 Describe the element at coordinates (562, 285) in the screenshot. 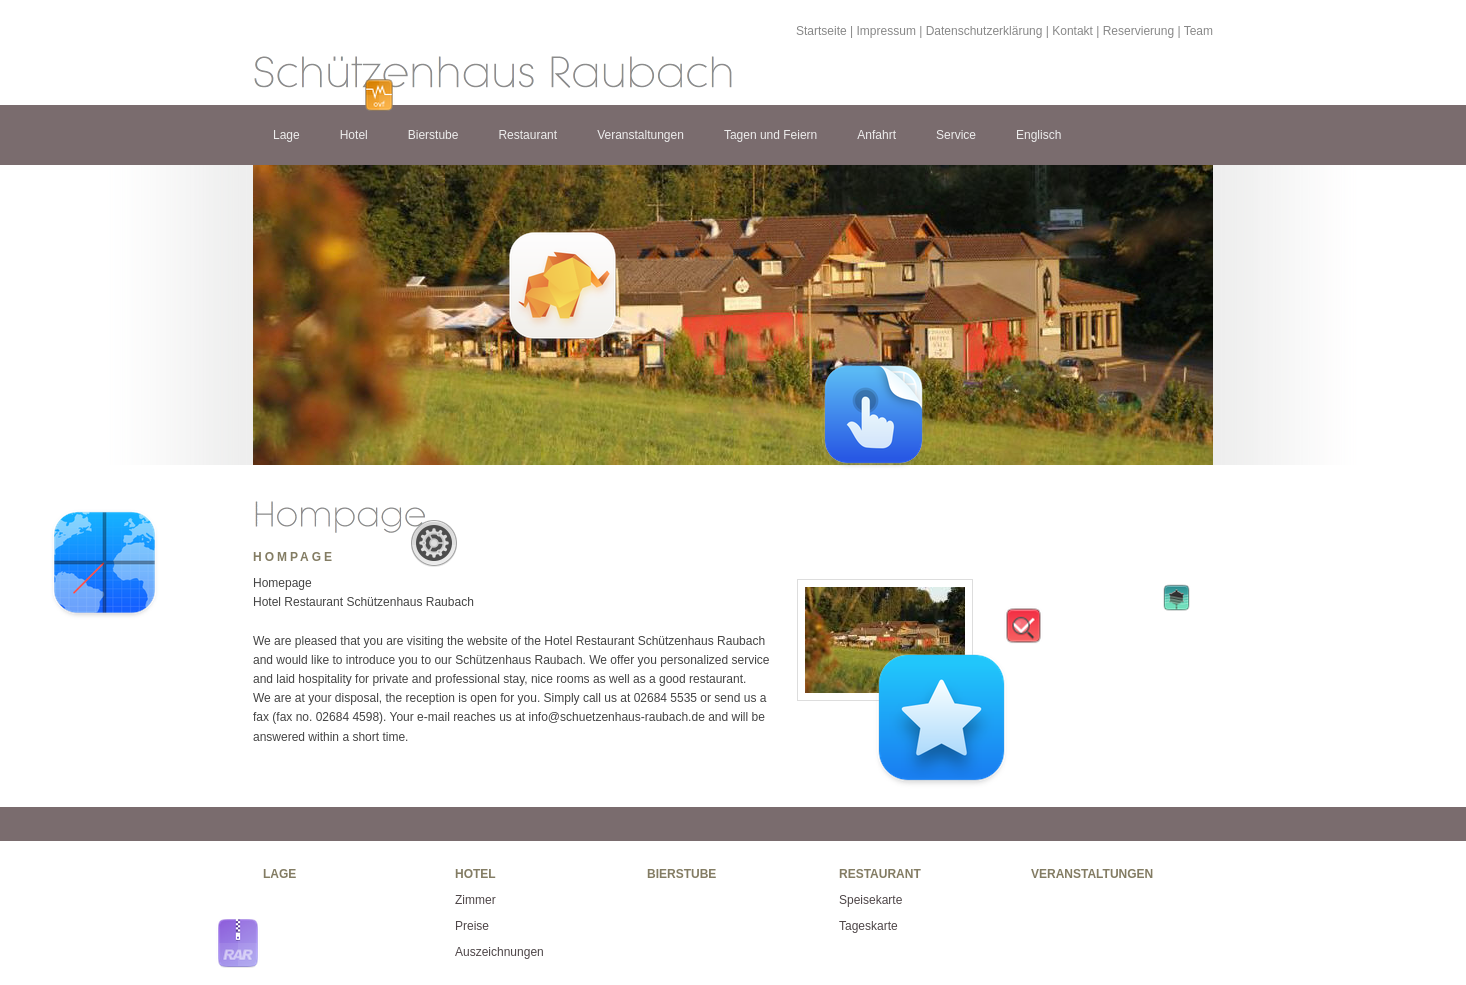

I see `open TablePlus database management app` at that location.